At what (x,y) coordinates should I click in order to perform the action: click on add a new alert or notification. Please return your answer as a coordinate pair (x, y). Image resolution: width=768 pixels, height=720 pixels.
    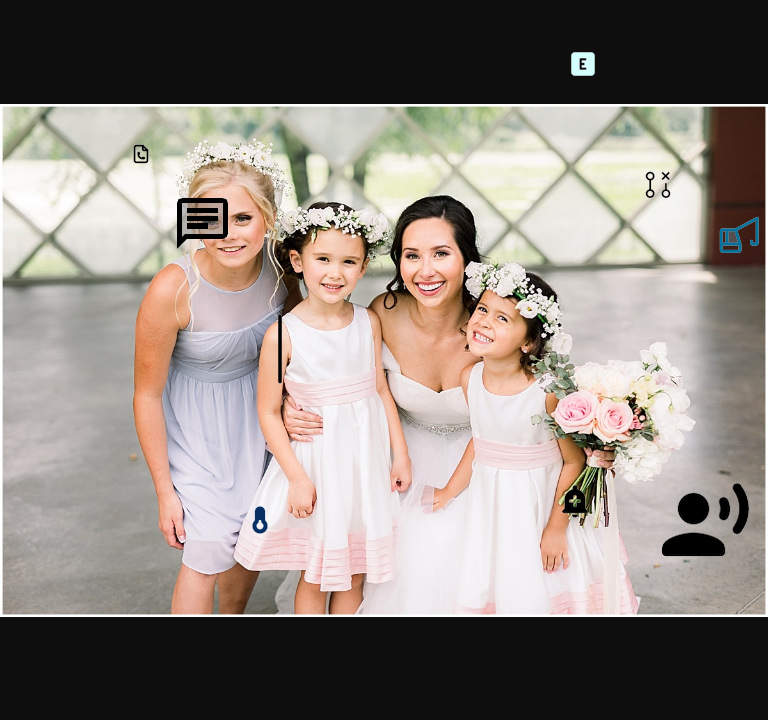
    Looking at the image, I should click on (575, 501).